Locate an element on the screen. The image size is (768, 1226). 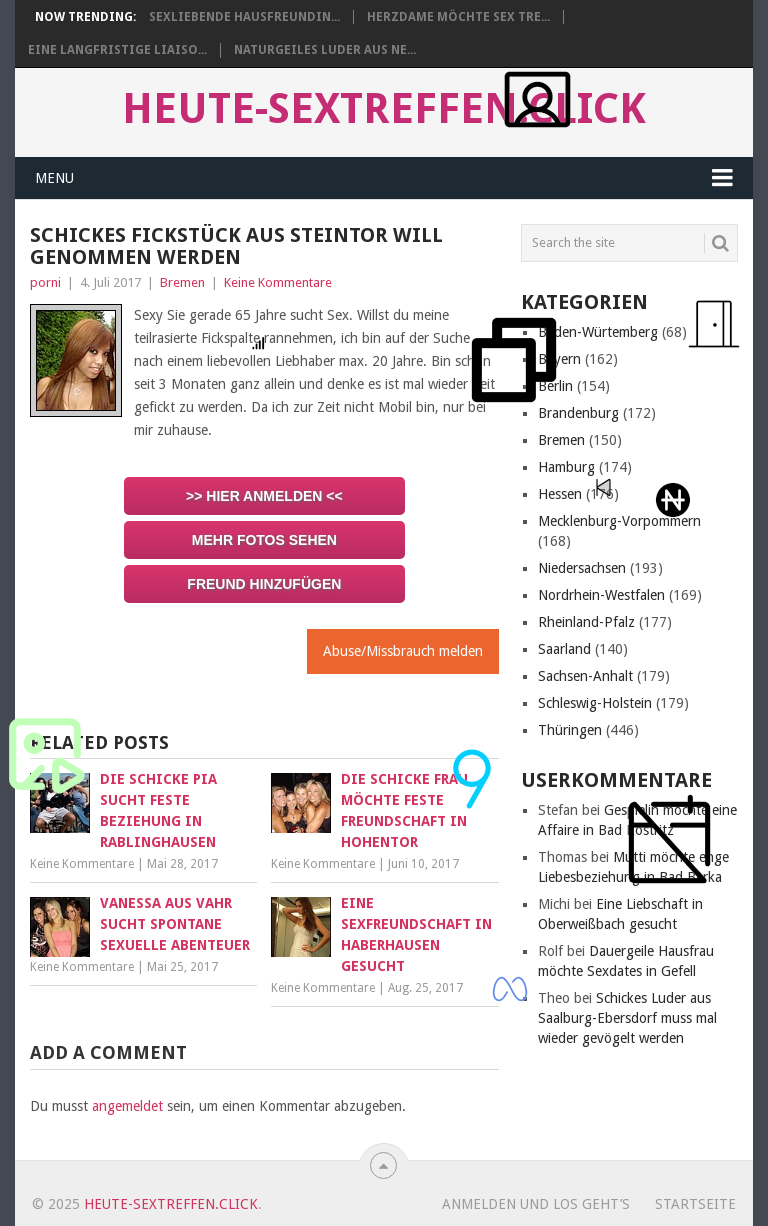
skip to previous track is located at coordinates (603, 487).